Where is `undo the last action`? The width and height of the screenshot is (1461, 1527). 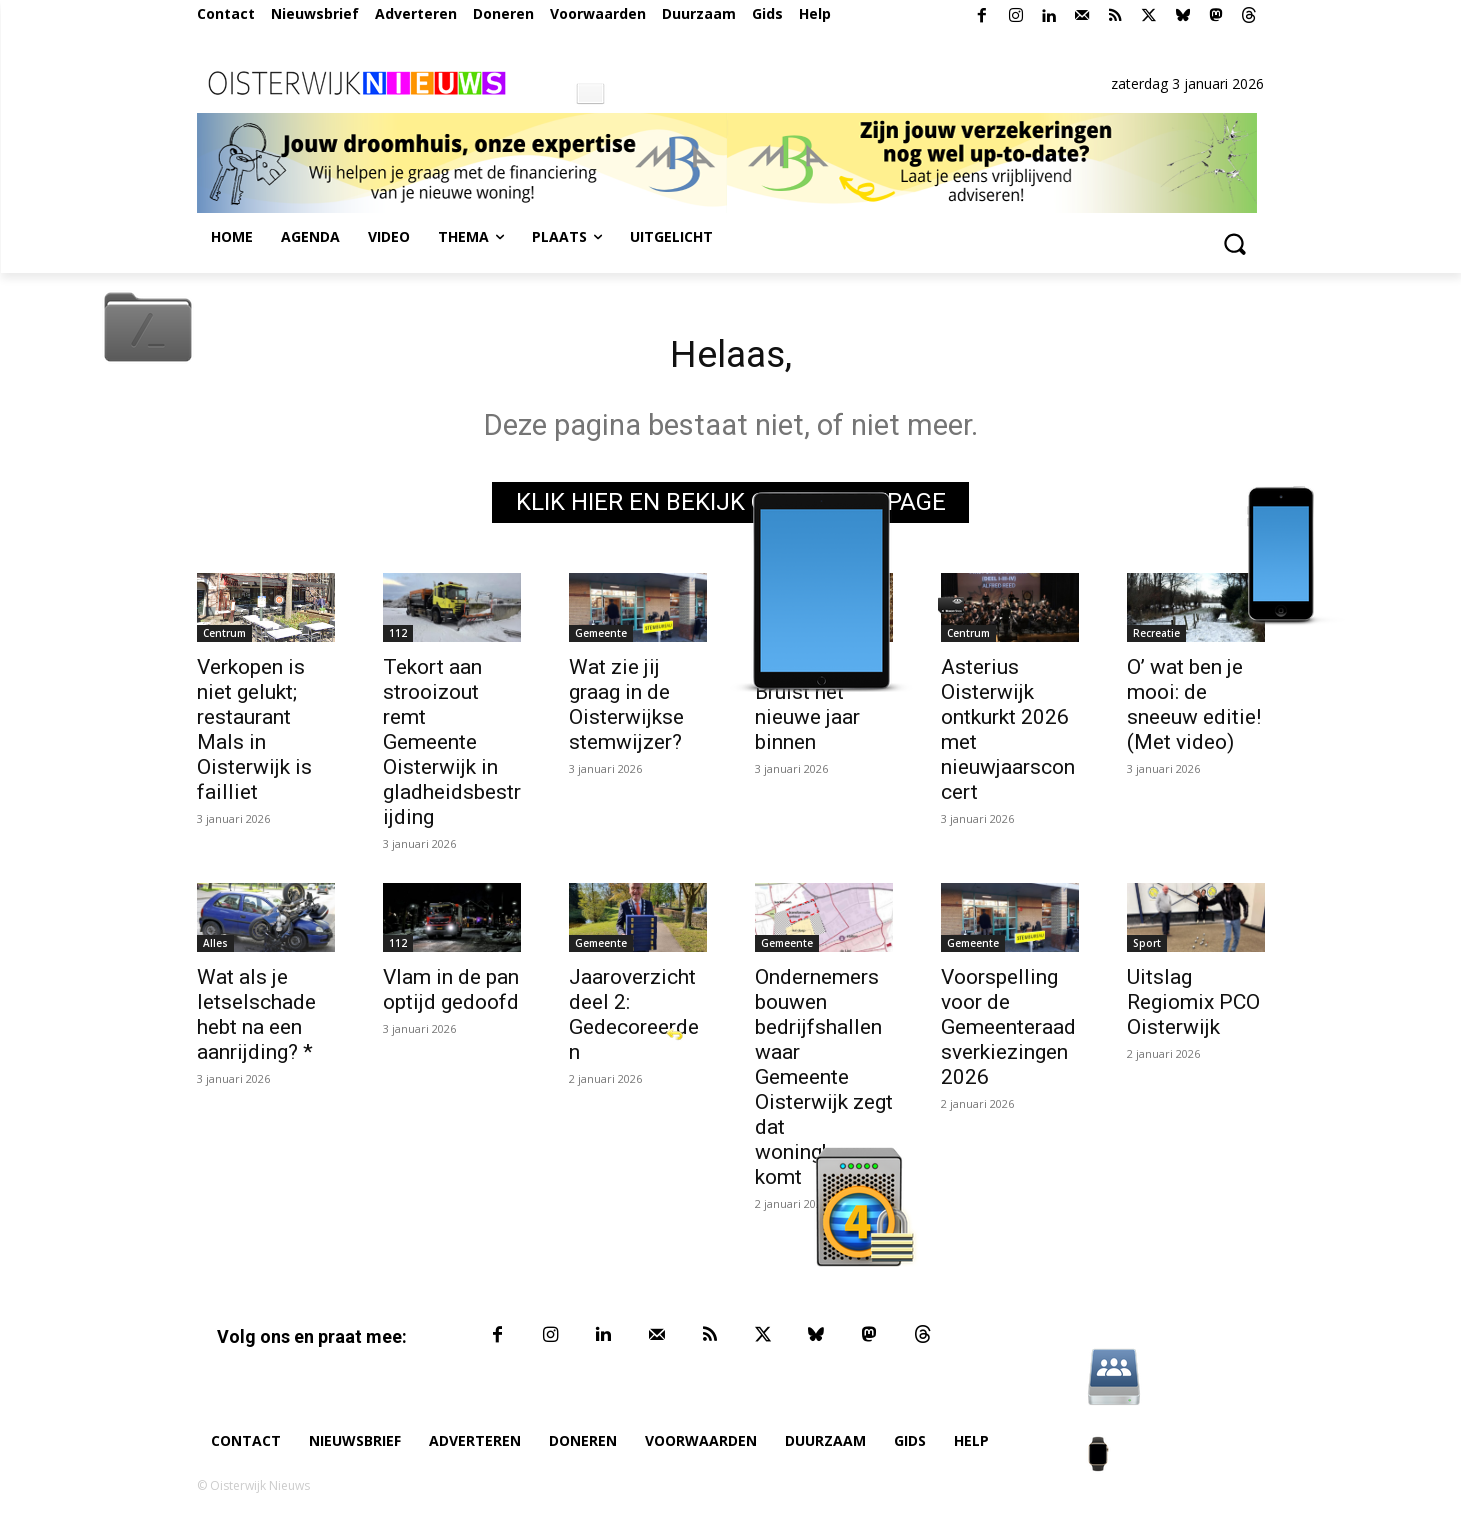
undo the last action is located at coordinates (674, 1033).